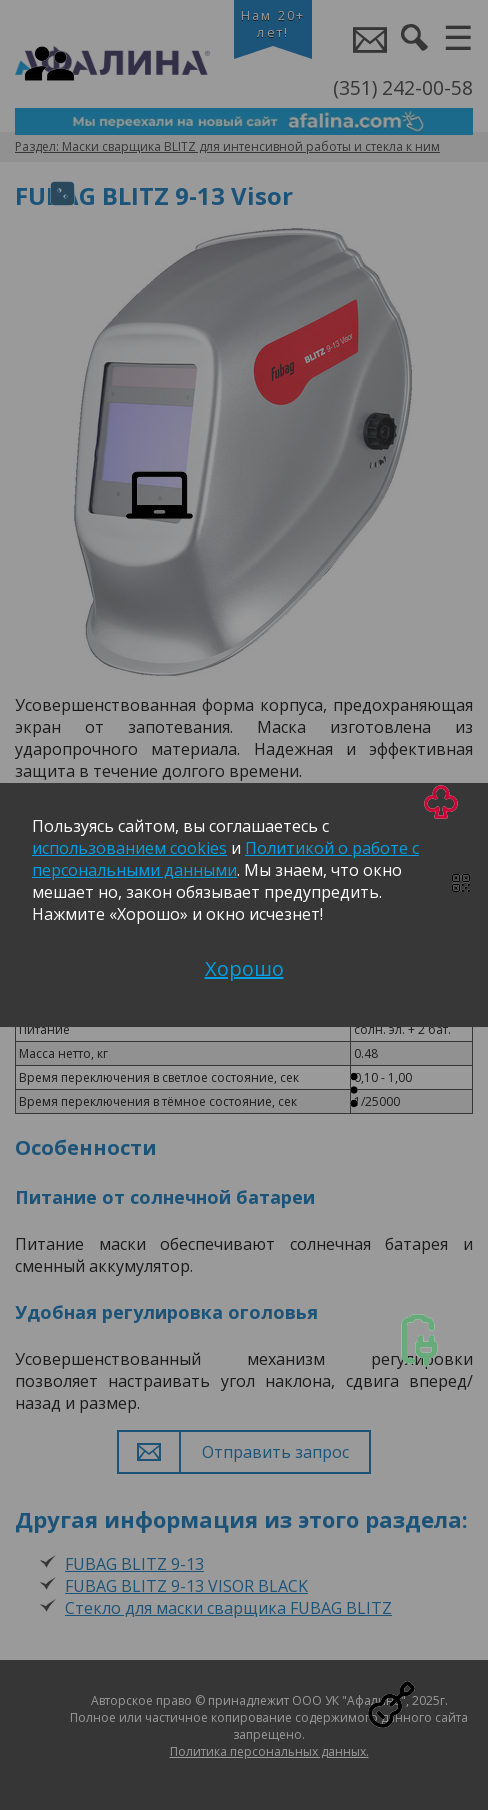 The height and width of the screenshot is (1810, 488). I want to click on scan or generate a qr code, so click(461, 883).